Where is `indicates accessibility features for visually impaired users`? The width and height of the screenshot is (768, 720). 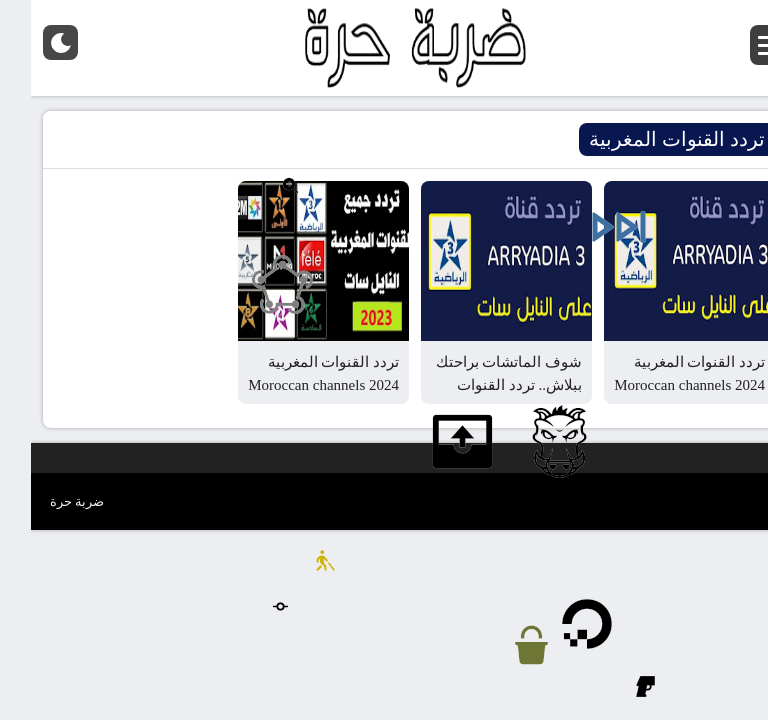
indicates accessibility features for visually impaired users is located at coordinates (324, 560).